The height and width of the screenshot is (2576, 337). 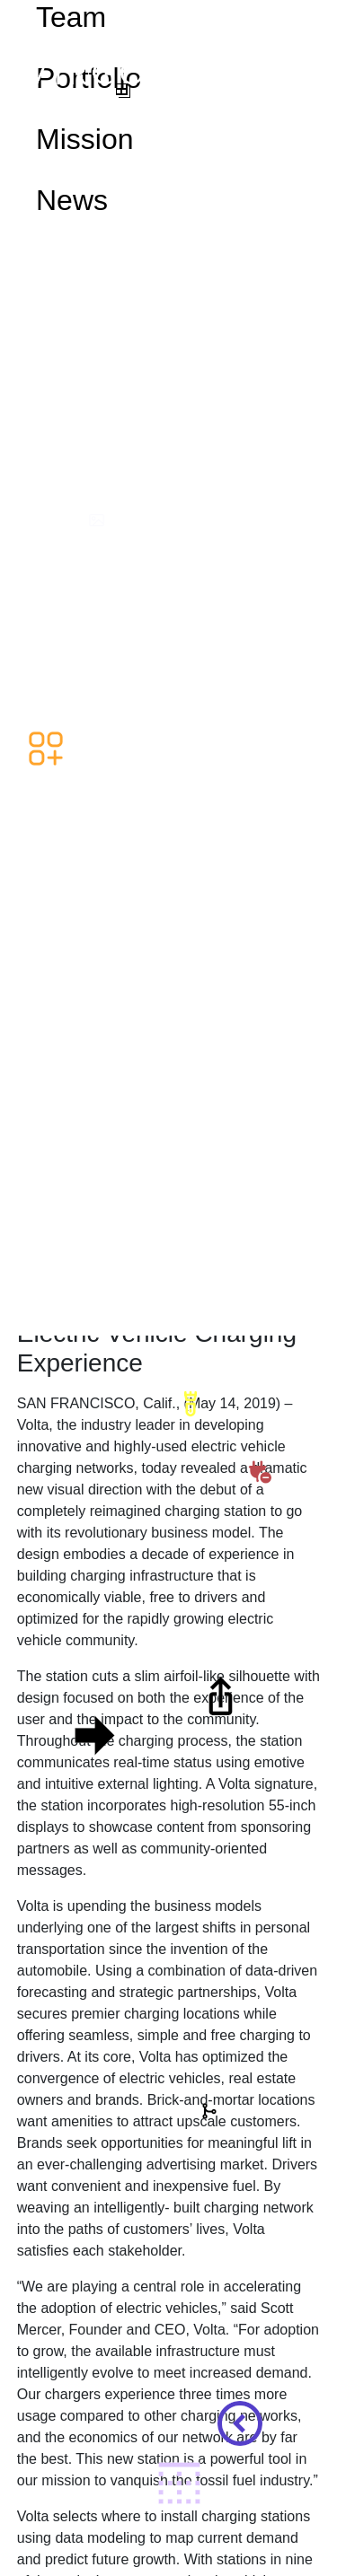 What do you see at coordinates (191, 1404) in the screenshot?
I see `electric razor or shaver tool` at bounding box center [191, 1404].